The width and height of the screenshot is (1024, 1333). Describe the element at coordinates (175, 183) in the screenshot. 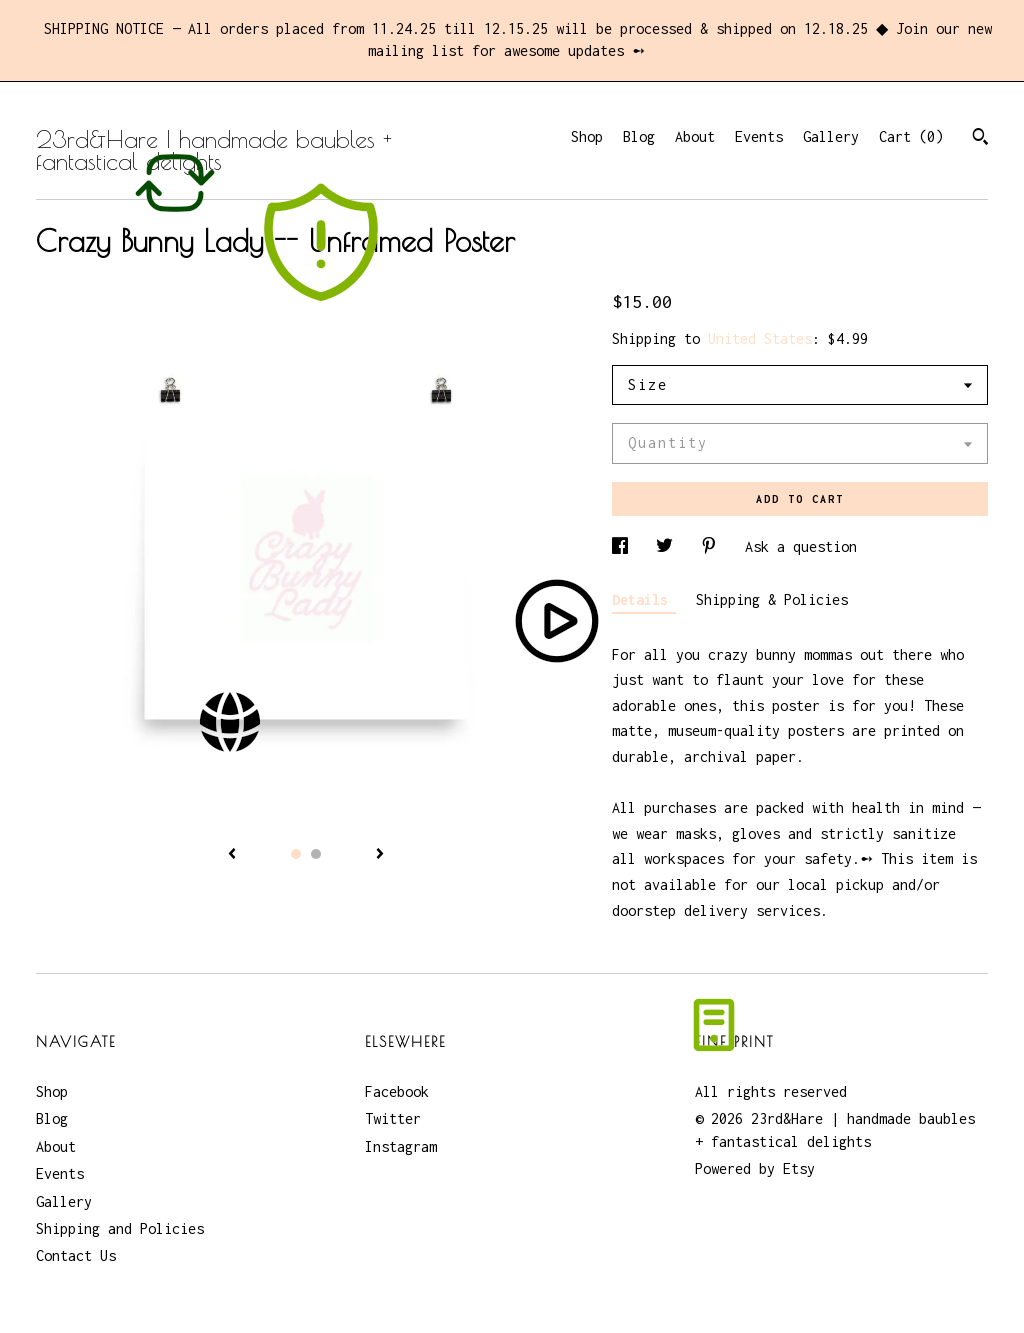

I see `refresh or reload content` at that location.